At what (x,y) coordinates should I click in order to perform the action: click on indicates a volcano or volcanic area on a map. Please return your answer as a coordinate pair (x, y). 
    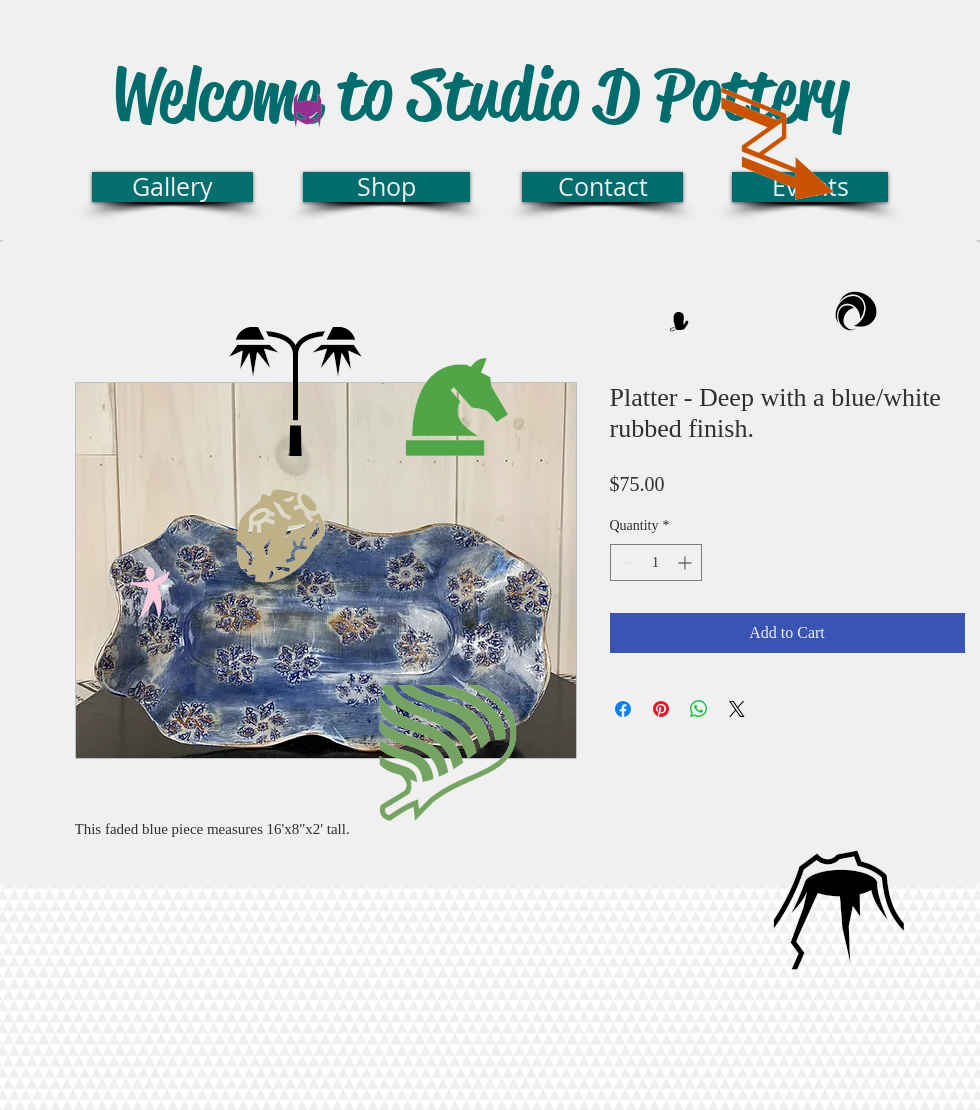
    Looking at the image, I should click on (839, 904).